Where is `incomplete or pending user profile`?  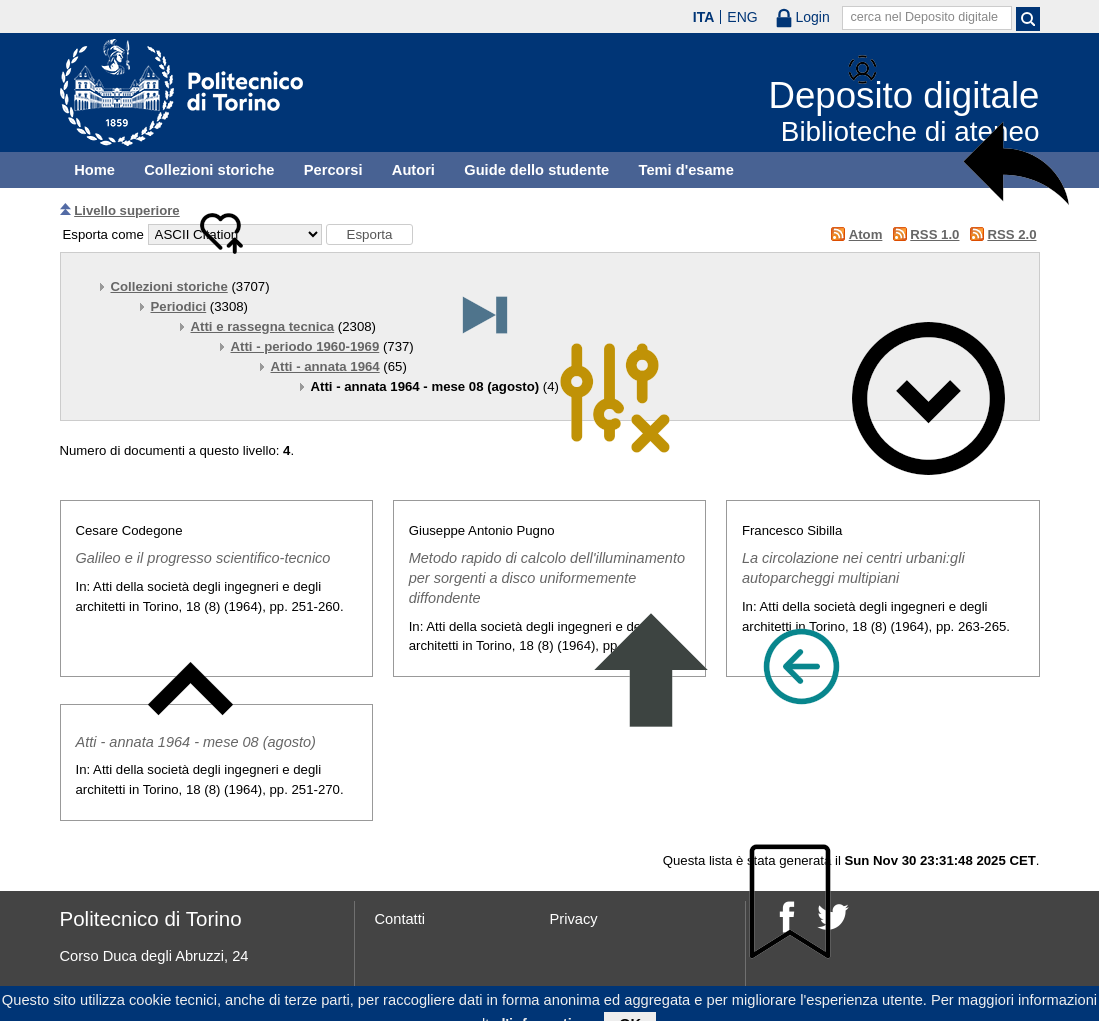 incomplete or pending user profile is located at coordinates (862, 69).